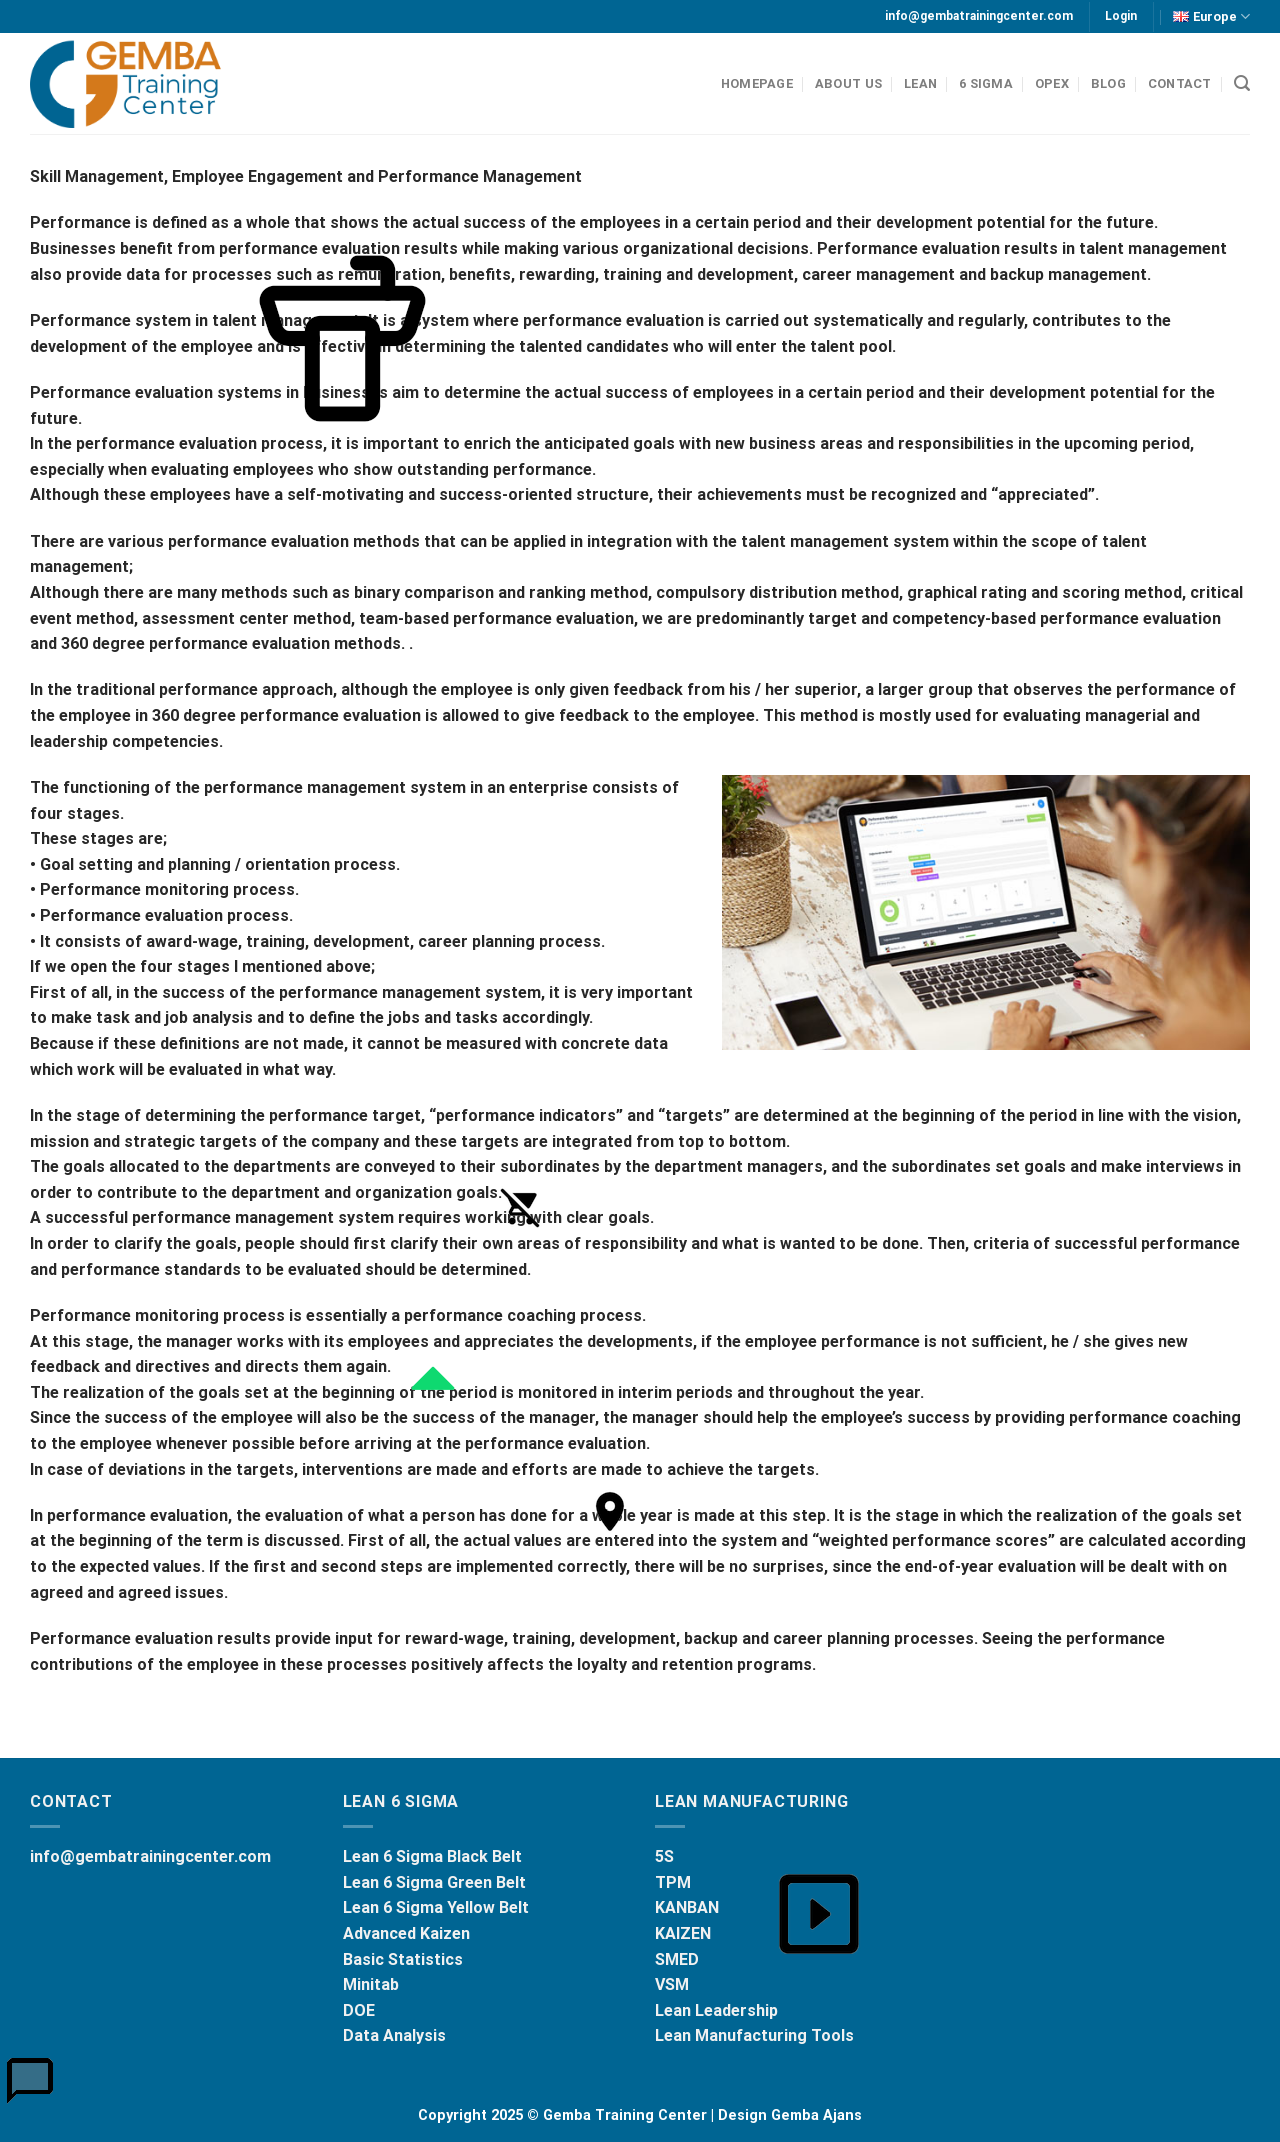 The width and height of the screenshot is (1280, 2142). I want to click on open chat or messaging, so click(30, 2081).